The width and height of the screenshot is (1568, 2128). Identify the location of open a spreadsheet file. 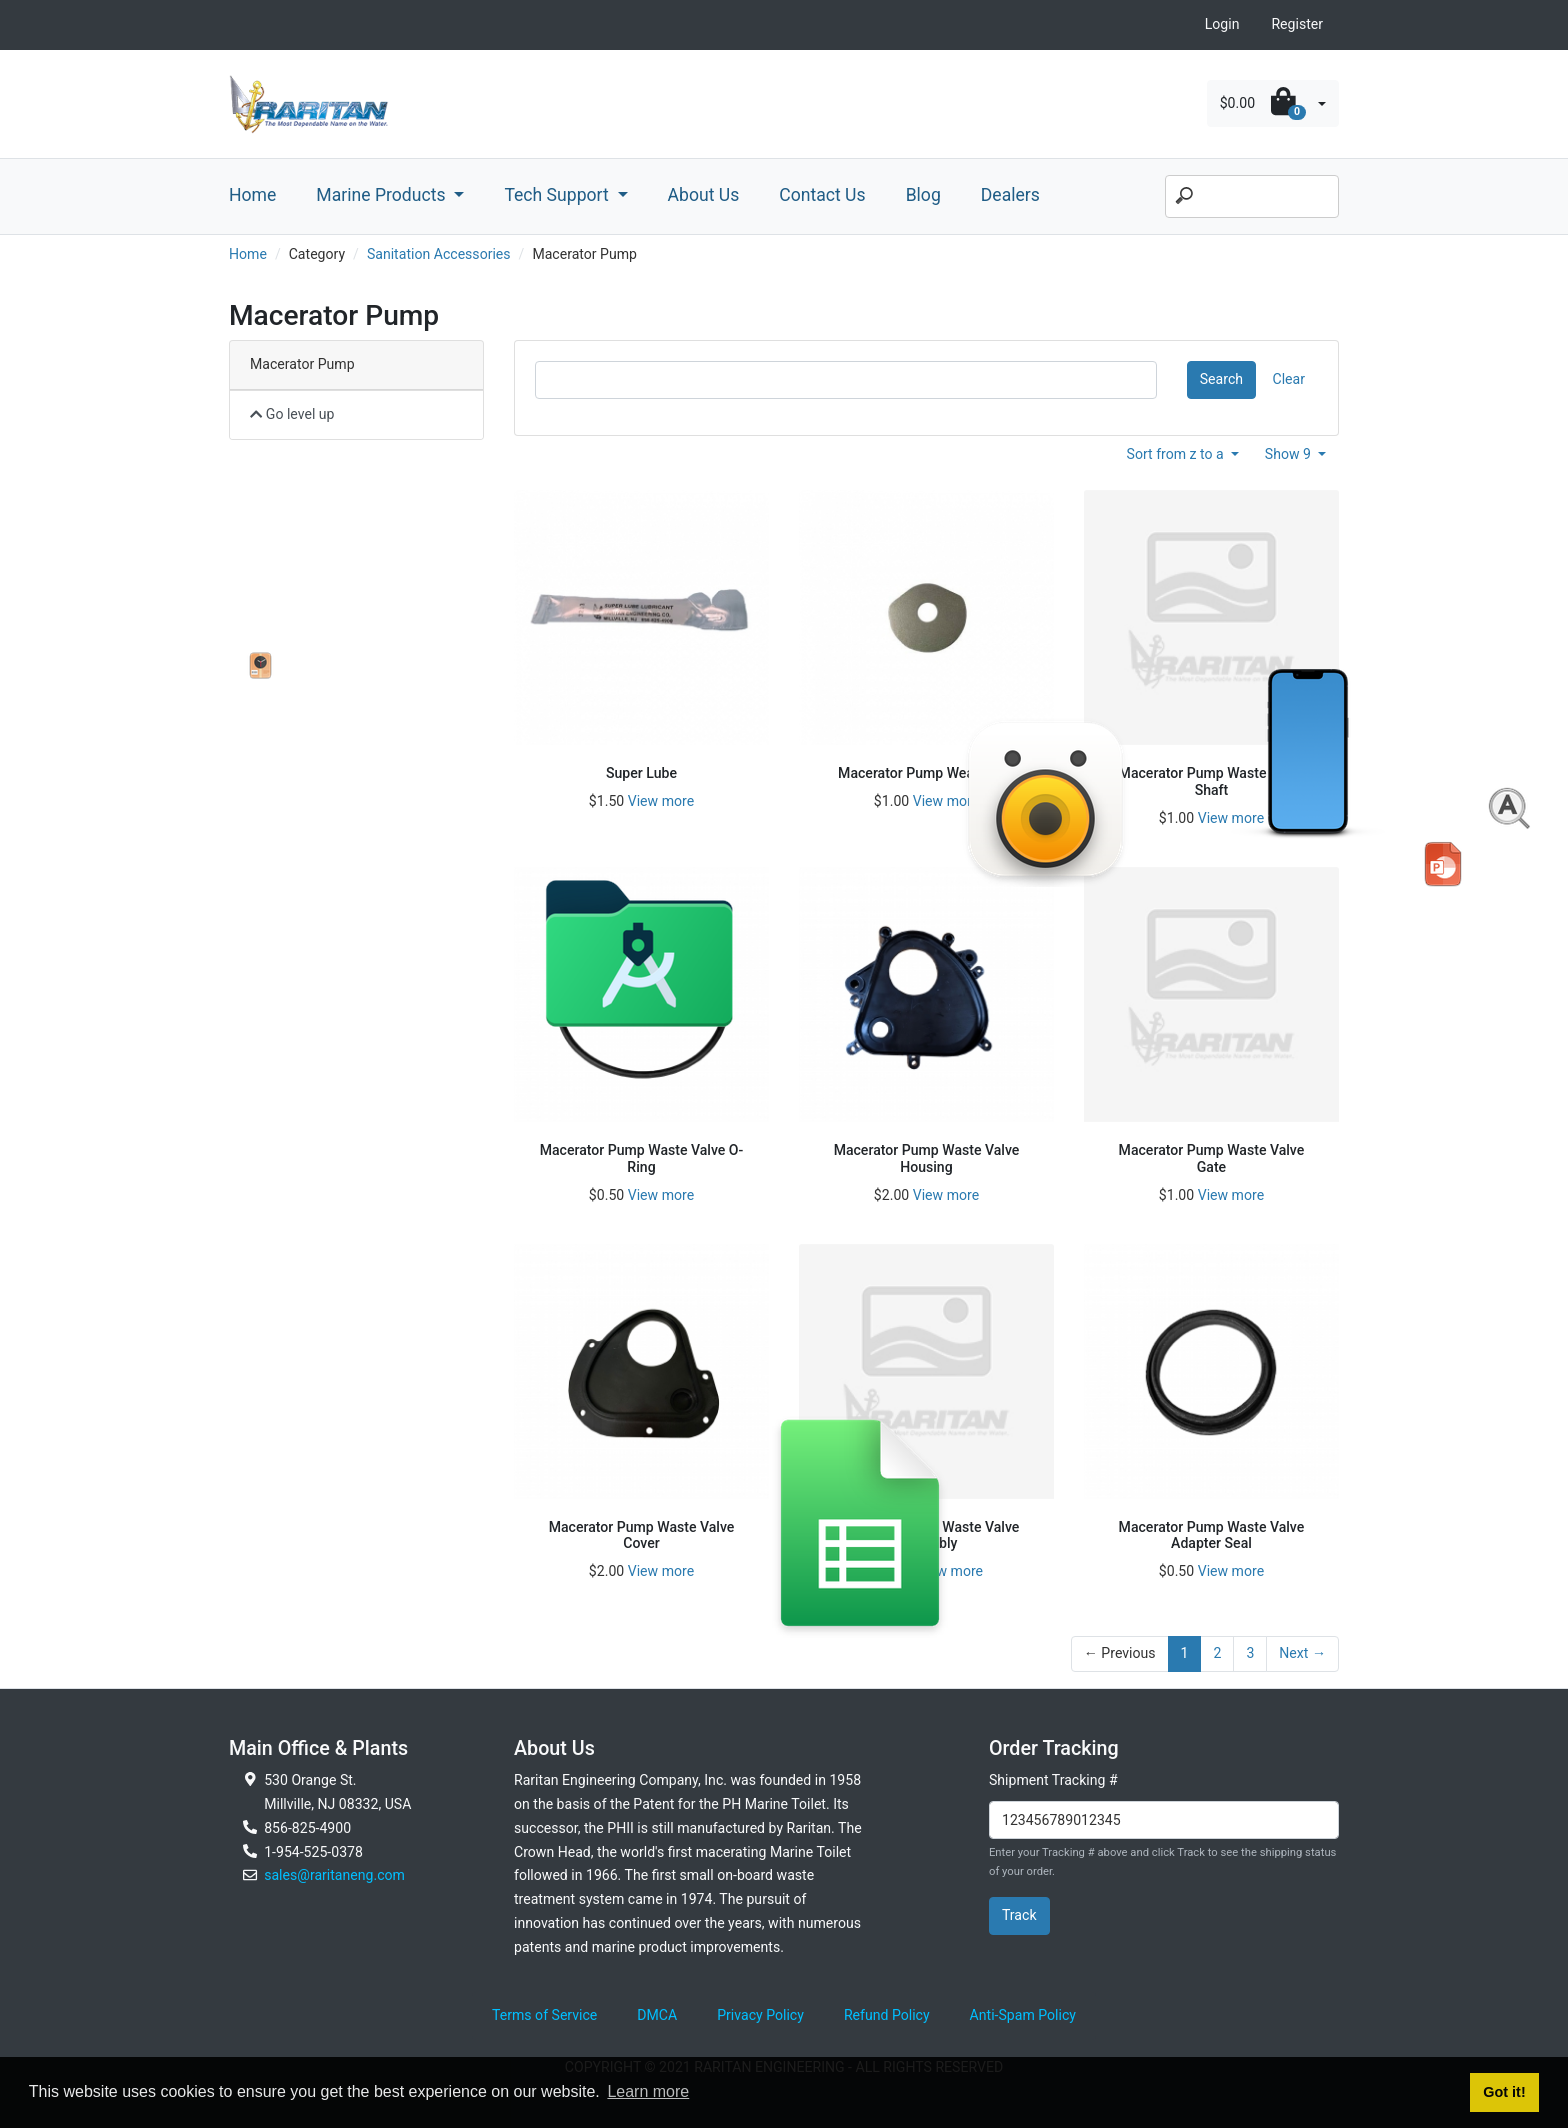
(860, 1527).